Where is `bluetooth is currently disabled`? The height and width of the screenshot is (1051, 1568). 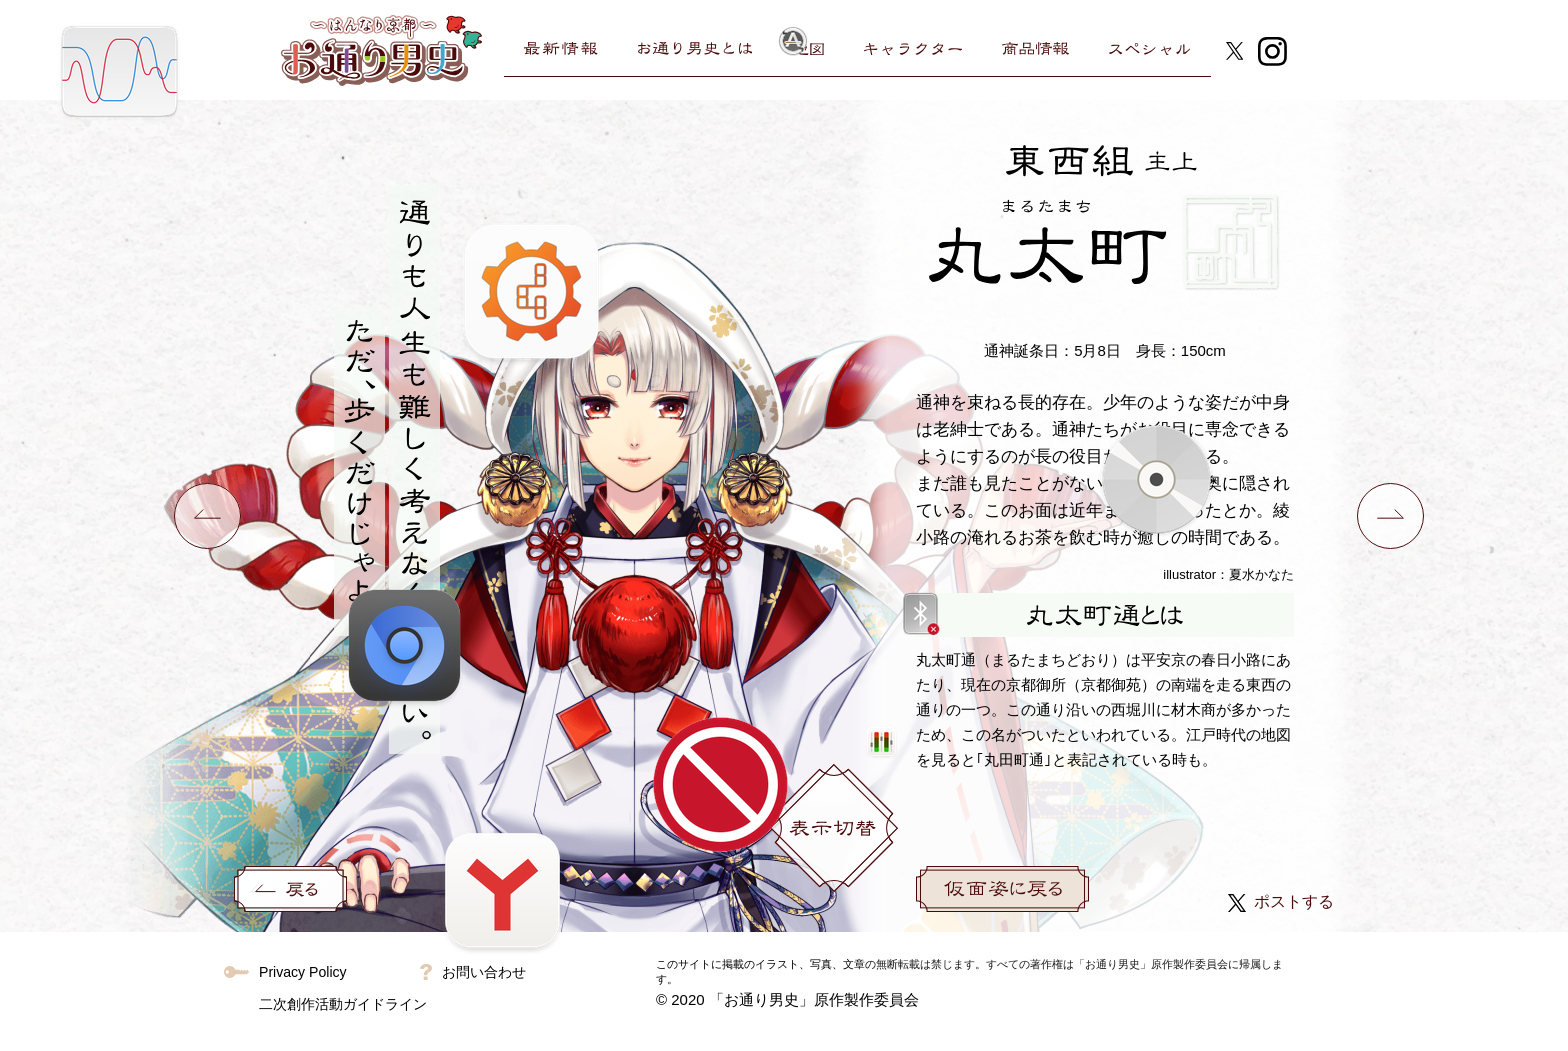
bluetooth is currently disabled is located at coordinates (920, 613).